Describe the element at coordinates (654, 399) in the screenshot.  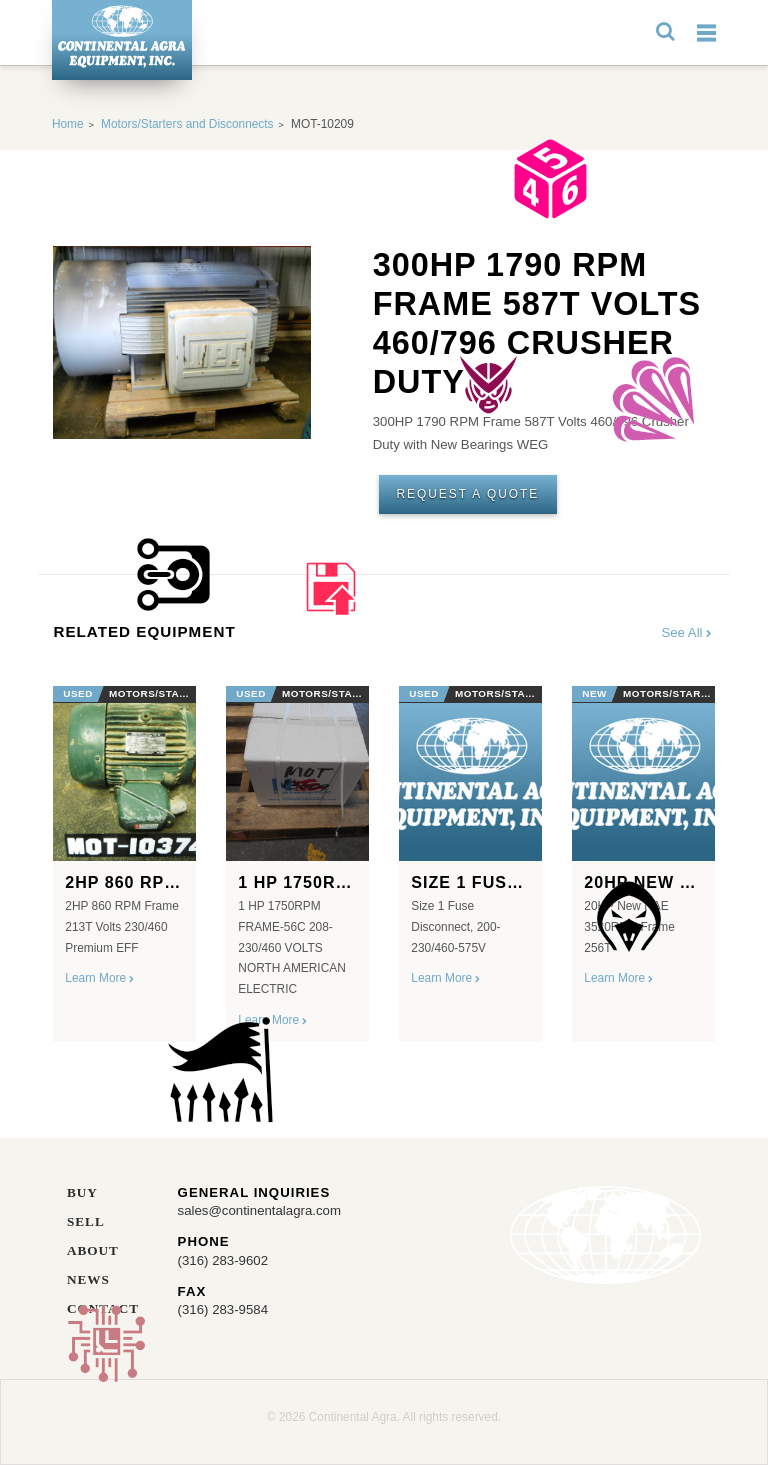
I see `select claw or slash attack ability` at that location.